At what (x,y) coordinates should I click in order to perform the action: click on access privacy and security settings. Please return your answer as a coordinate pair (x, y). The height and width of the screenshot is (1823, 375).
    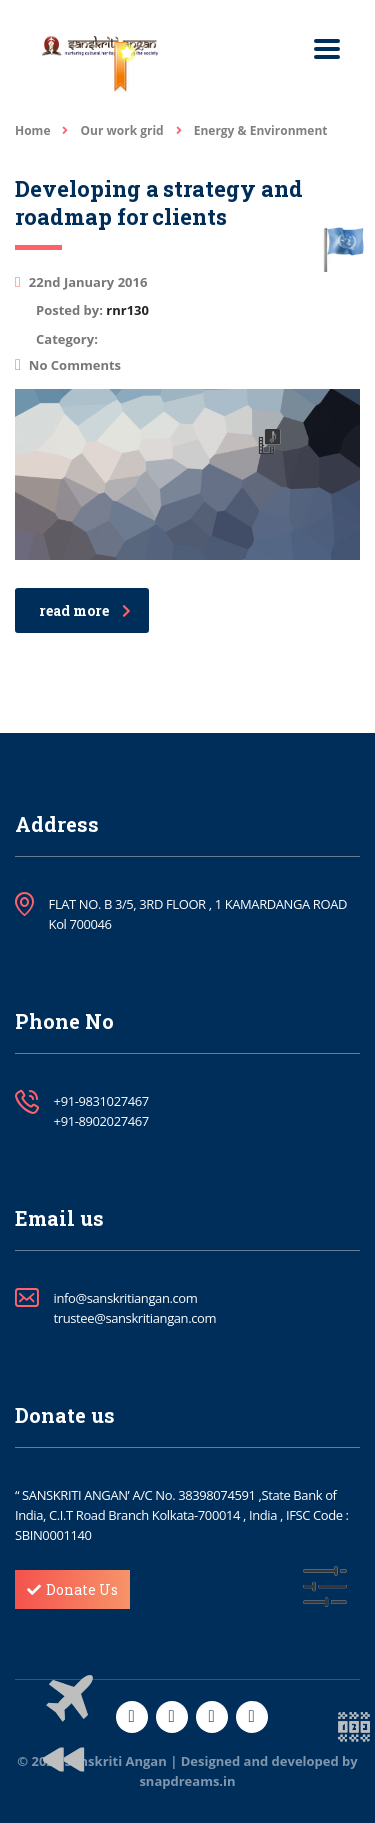
    Looking at the image, I should click on (354, 1728).